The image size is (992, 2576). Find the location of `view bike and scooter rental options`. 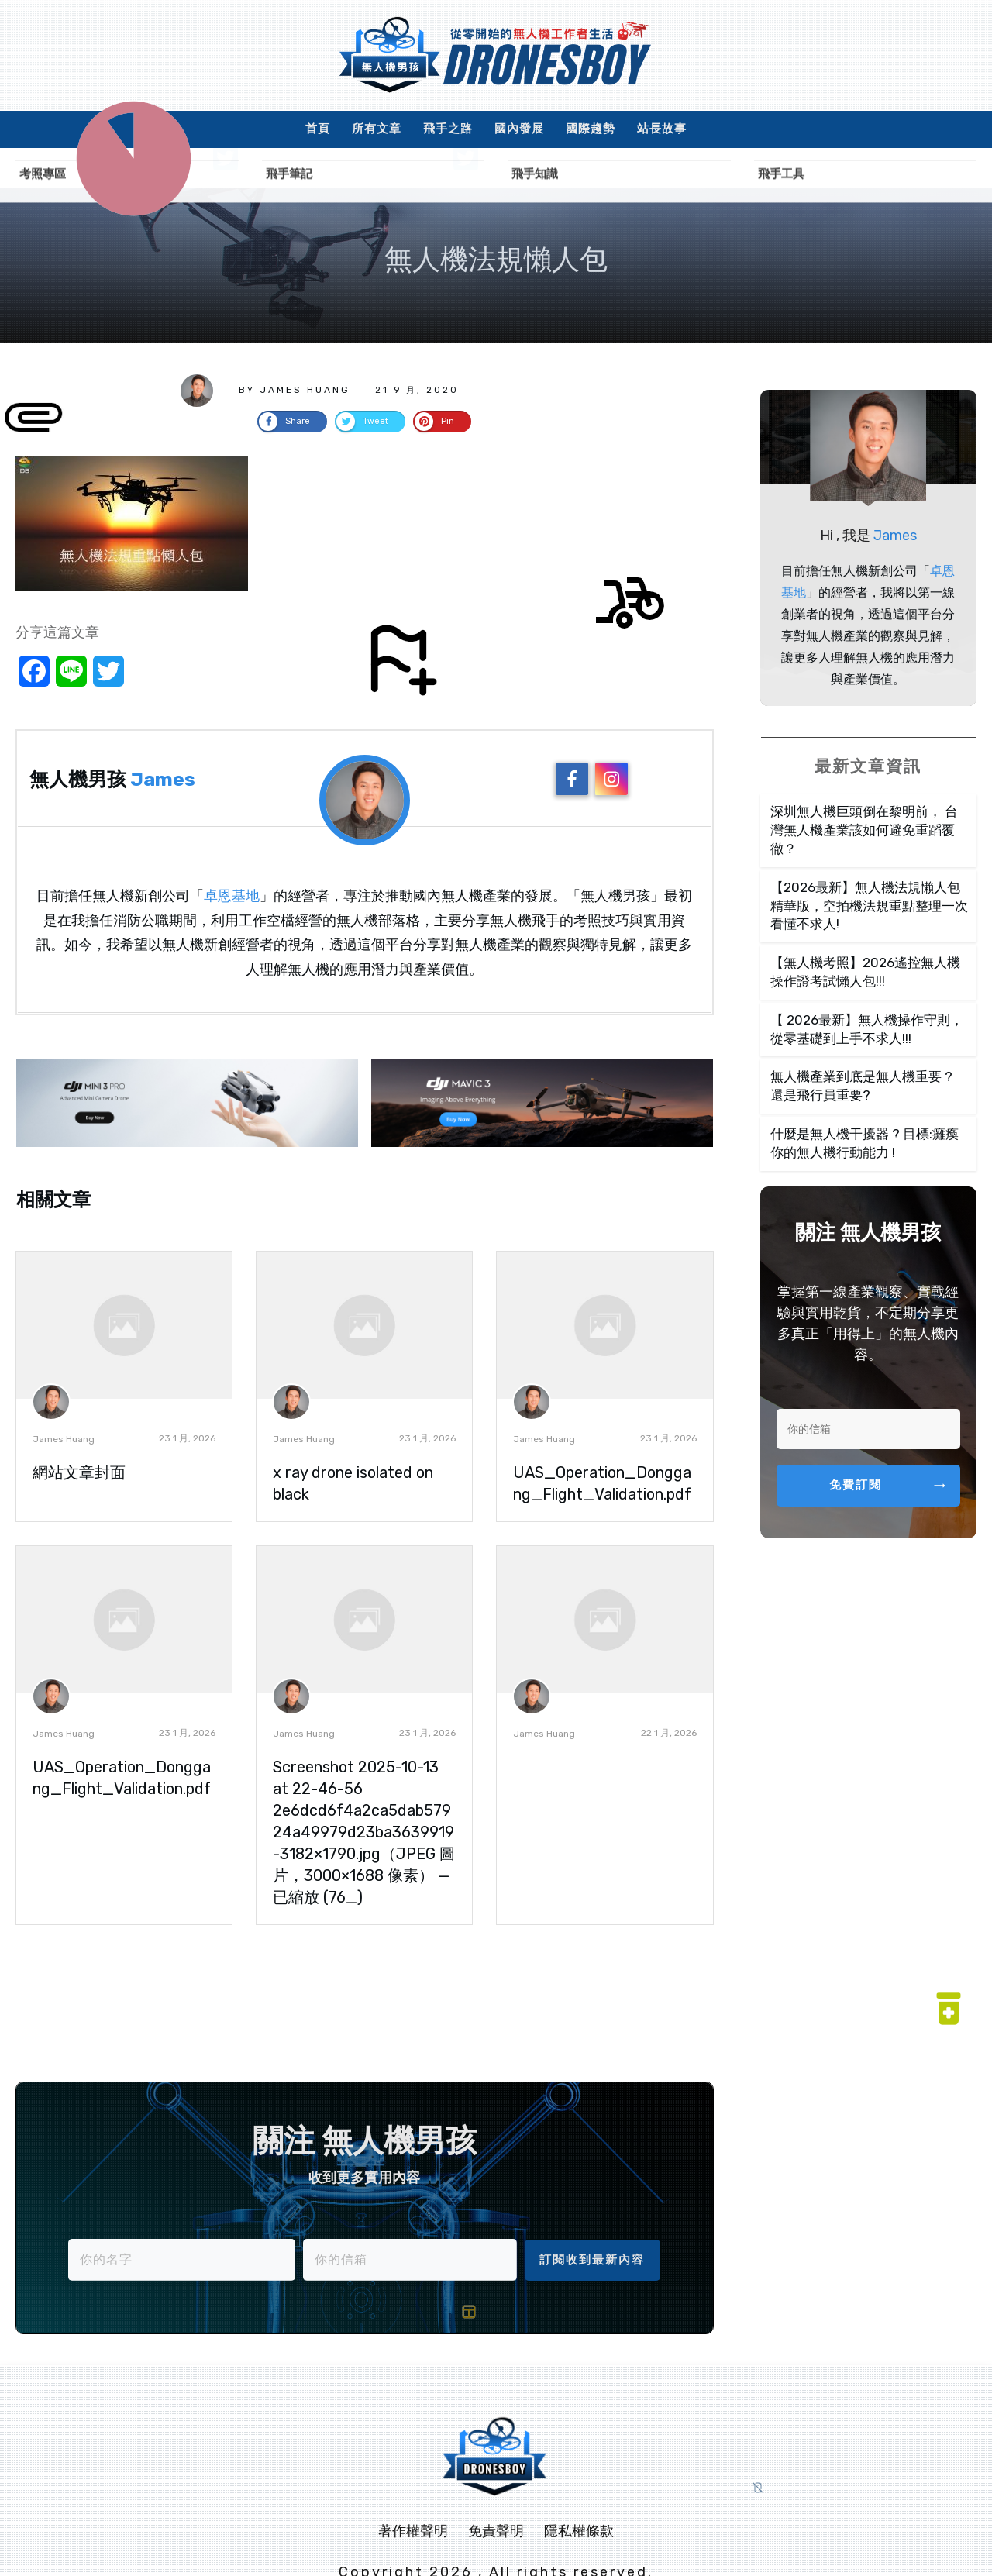

view bike and scooter rental options is located at coordinates (630, 603).